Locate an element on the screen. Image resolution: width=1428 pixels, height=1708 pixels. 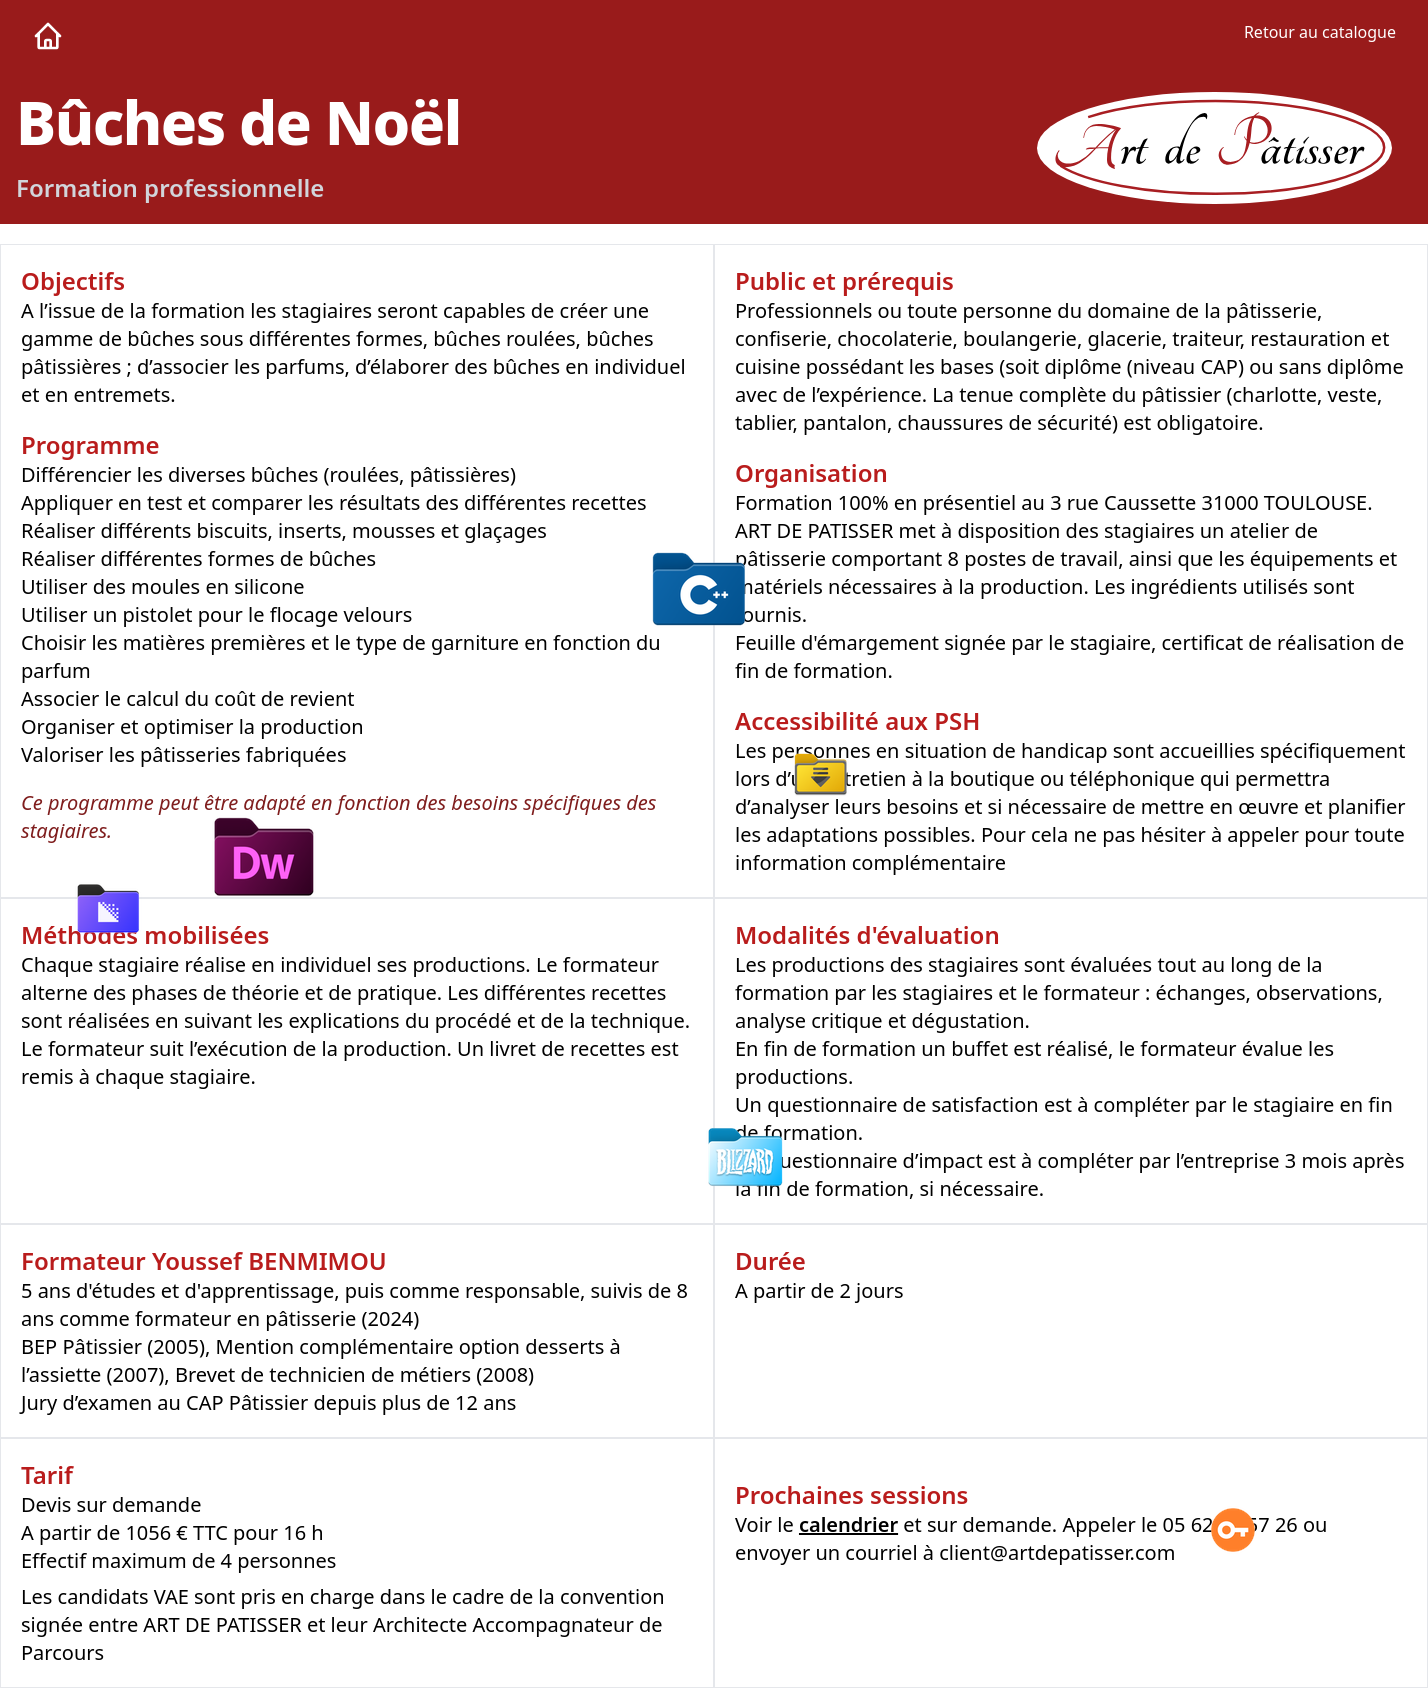
open folder containing C++ project files is located at coordinates (698, 591).